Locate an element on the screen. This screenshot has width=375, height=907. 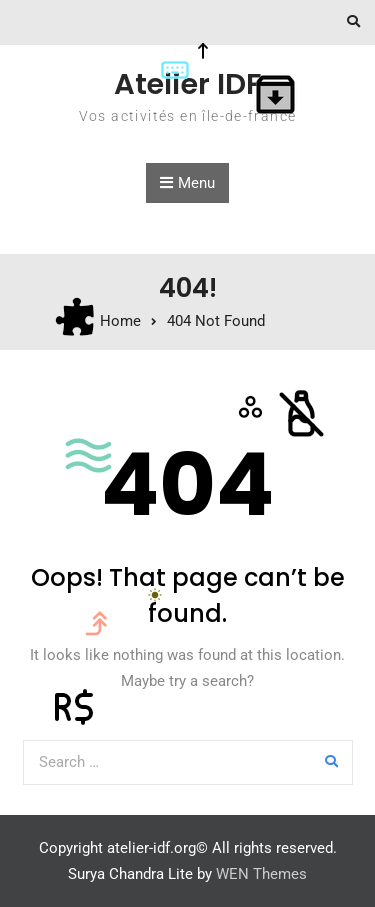
indicates Brazilian real currency is located at coordinates (73, 707).